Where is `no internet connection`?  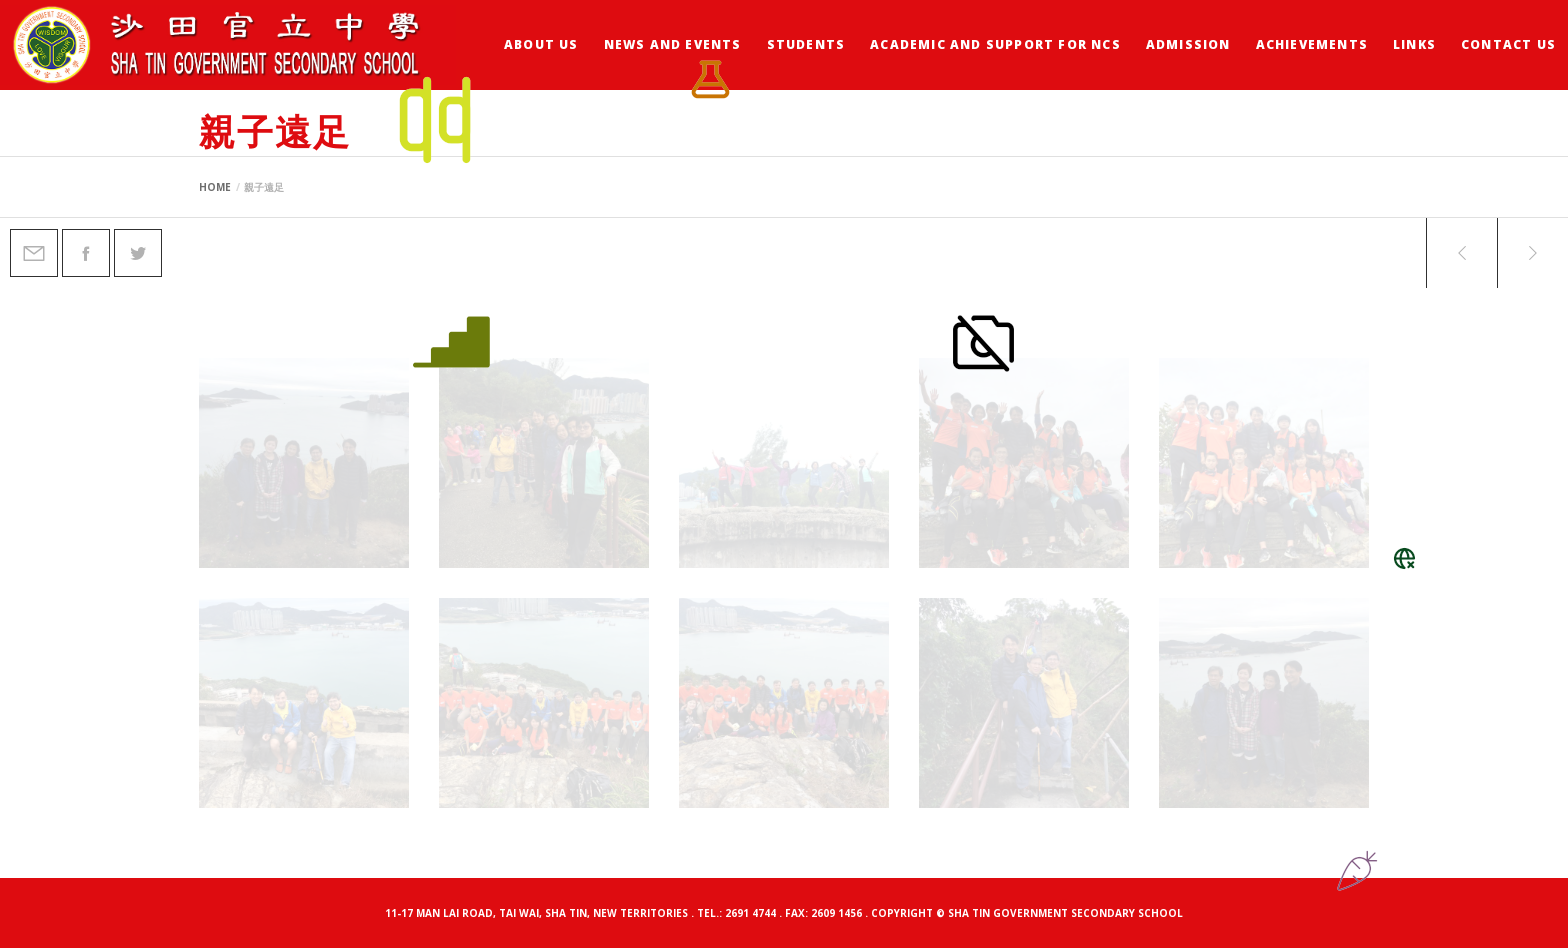 no internet connection is located at coordinates (1404, 558).